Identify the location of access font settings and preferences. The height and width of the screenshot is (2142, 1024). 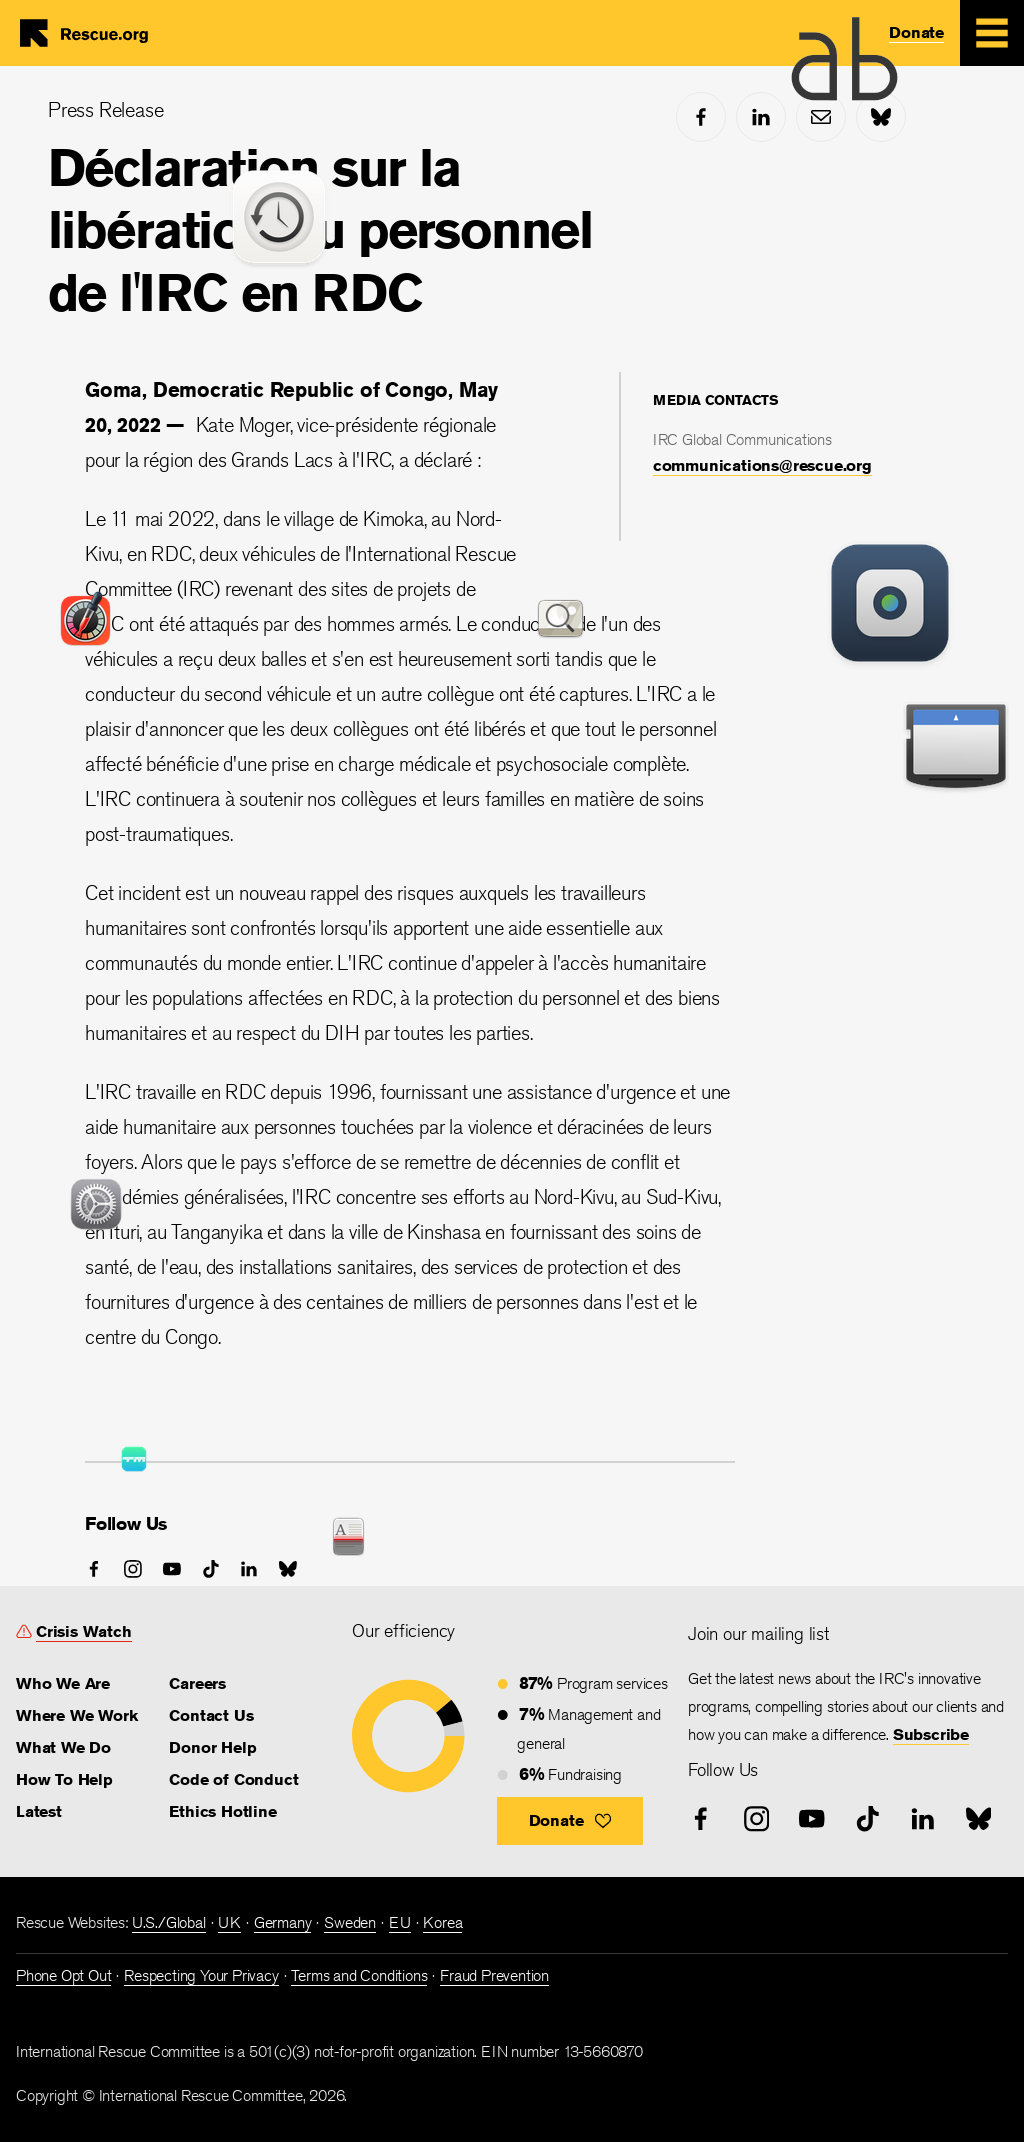
(844, 62).